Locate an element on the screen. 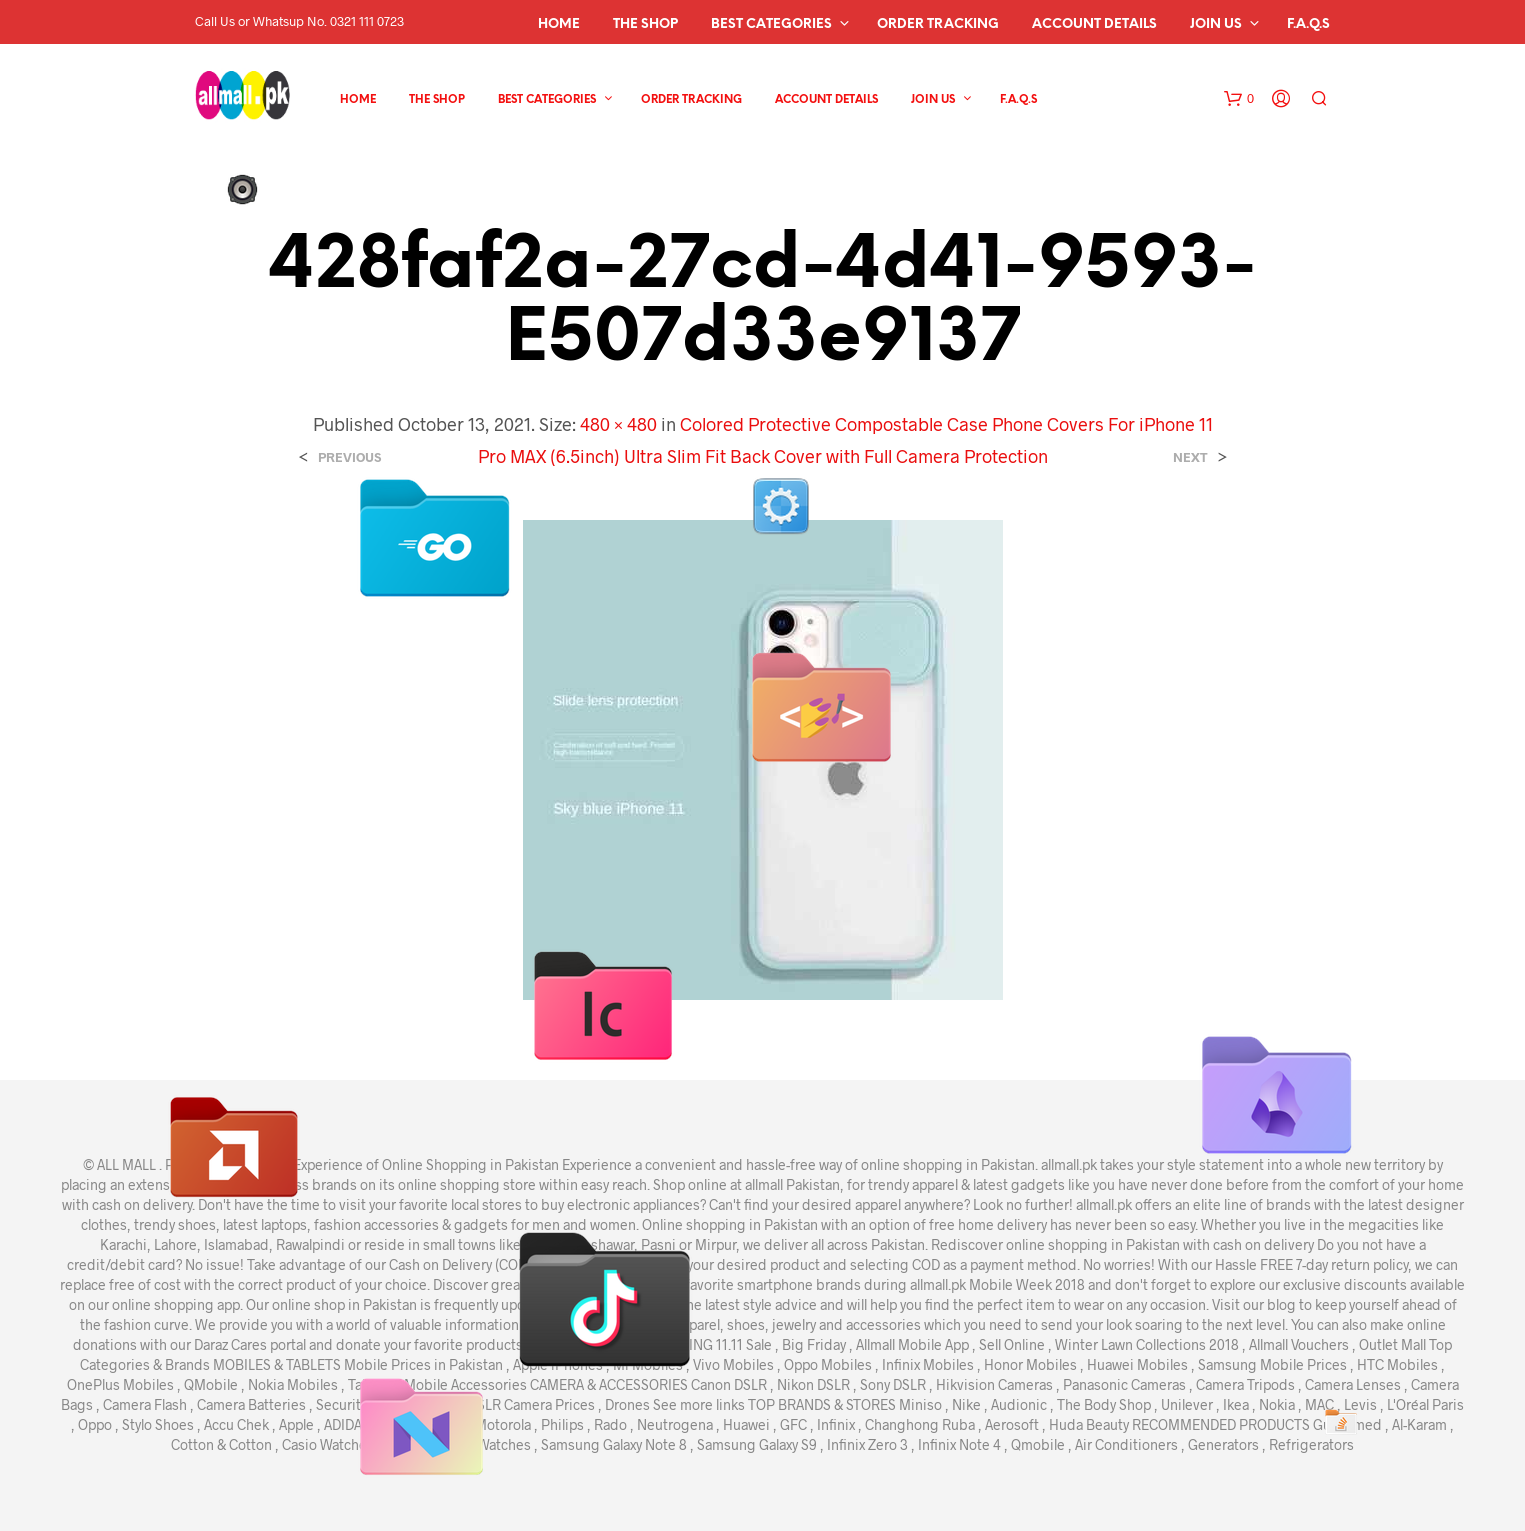 Image resolution: width=1525 pixels, height=1531 pixels. open folder containing TikTok downloads is located at coordinates (604, 1304).